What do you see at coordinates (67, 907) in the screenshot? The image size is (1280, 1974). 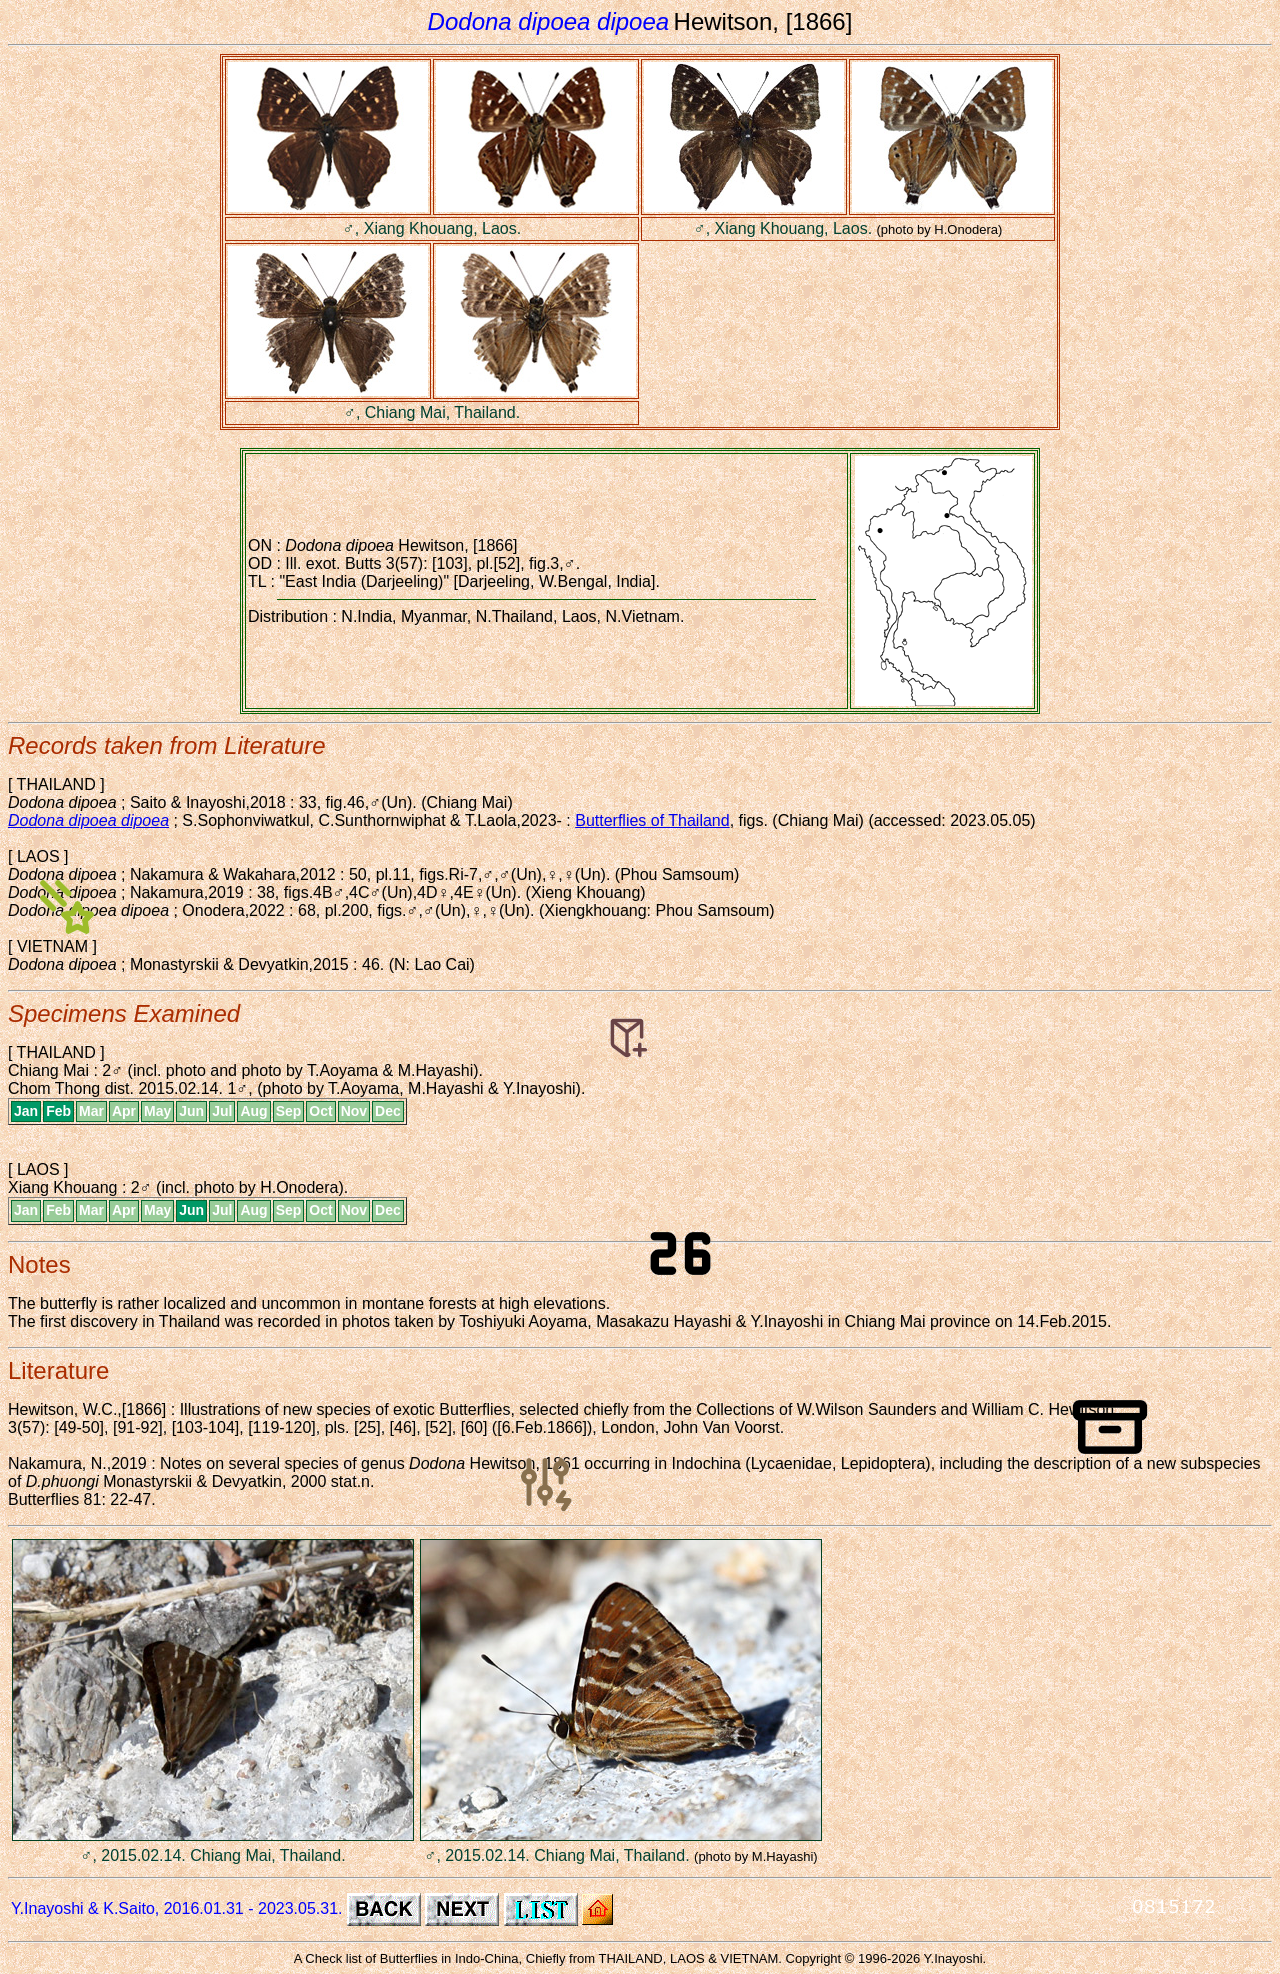 I see `indicates a trending or rising item` at bounding box center [67, 907].